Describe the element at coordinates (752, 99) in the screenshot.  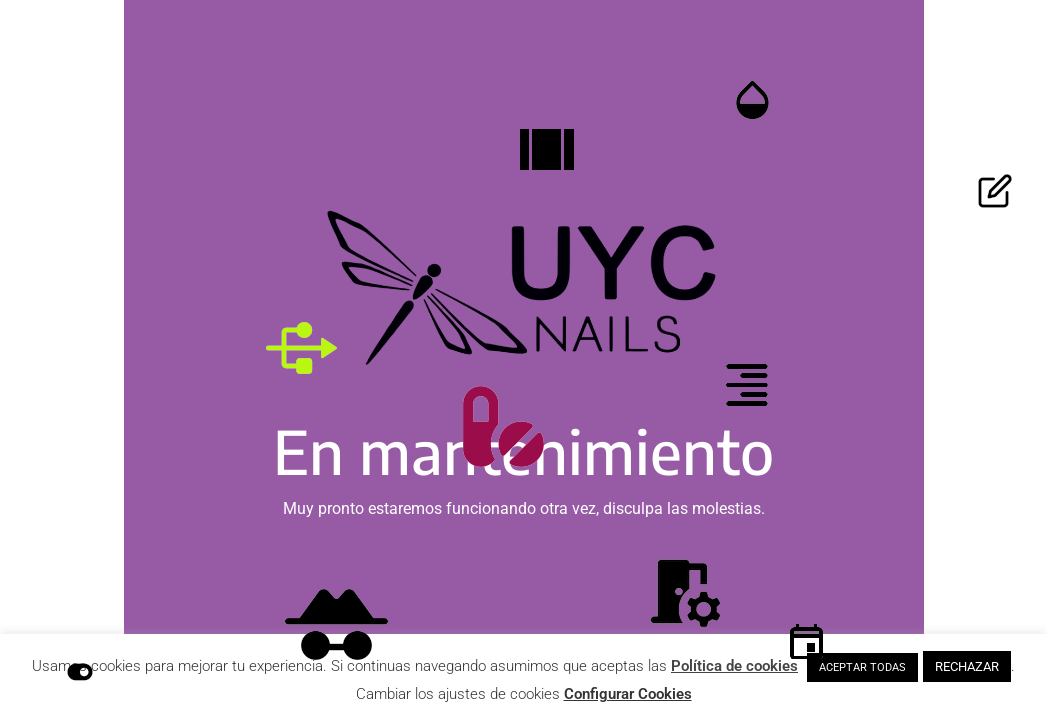
I see `adjust opacity or transparency settings` at that location.